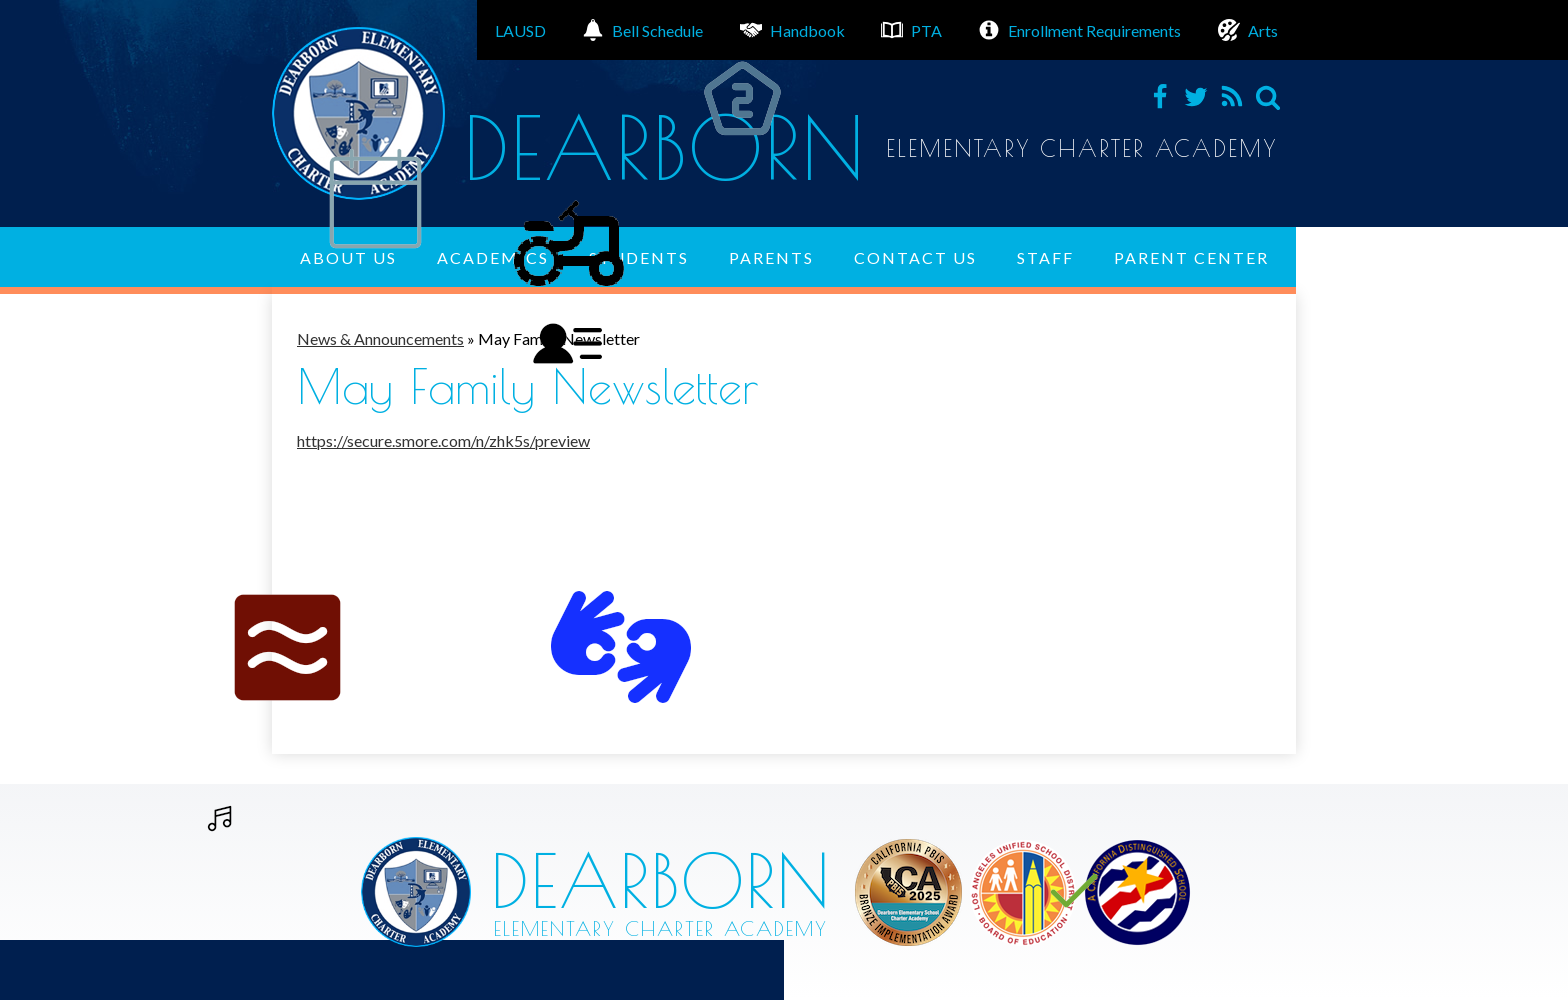 Image resolution: width=1568 pixels, height=1000 pixels. Describe the element at coordinates (742, 100) in the screenshot. I see `indicates step 2 in a multi-step process` at that location.